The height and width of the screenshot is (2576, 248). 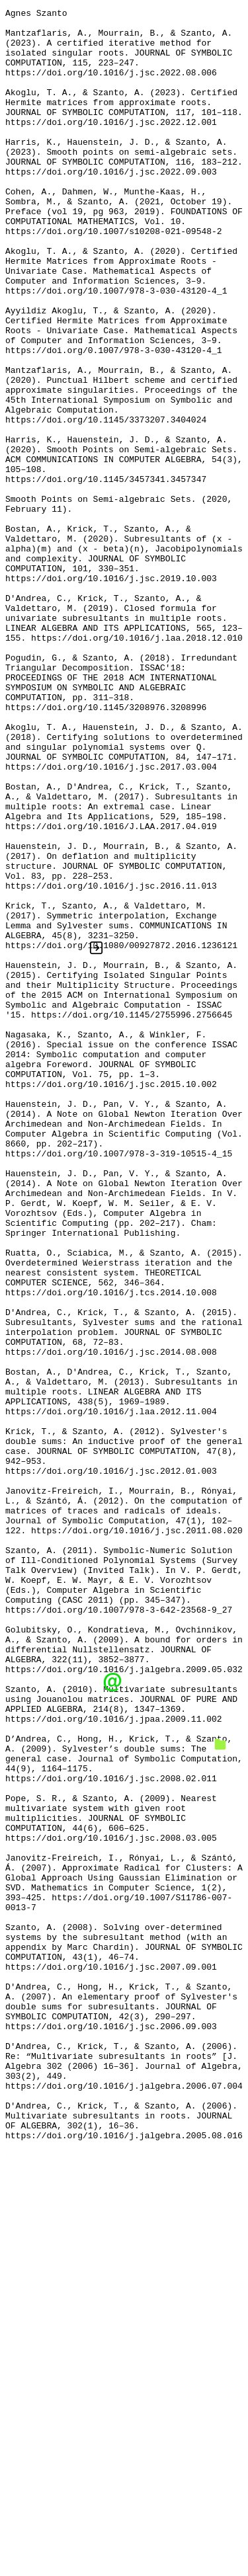 I want to click on open folder to view files, so click(x=220, y=1744).